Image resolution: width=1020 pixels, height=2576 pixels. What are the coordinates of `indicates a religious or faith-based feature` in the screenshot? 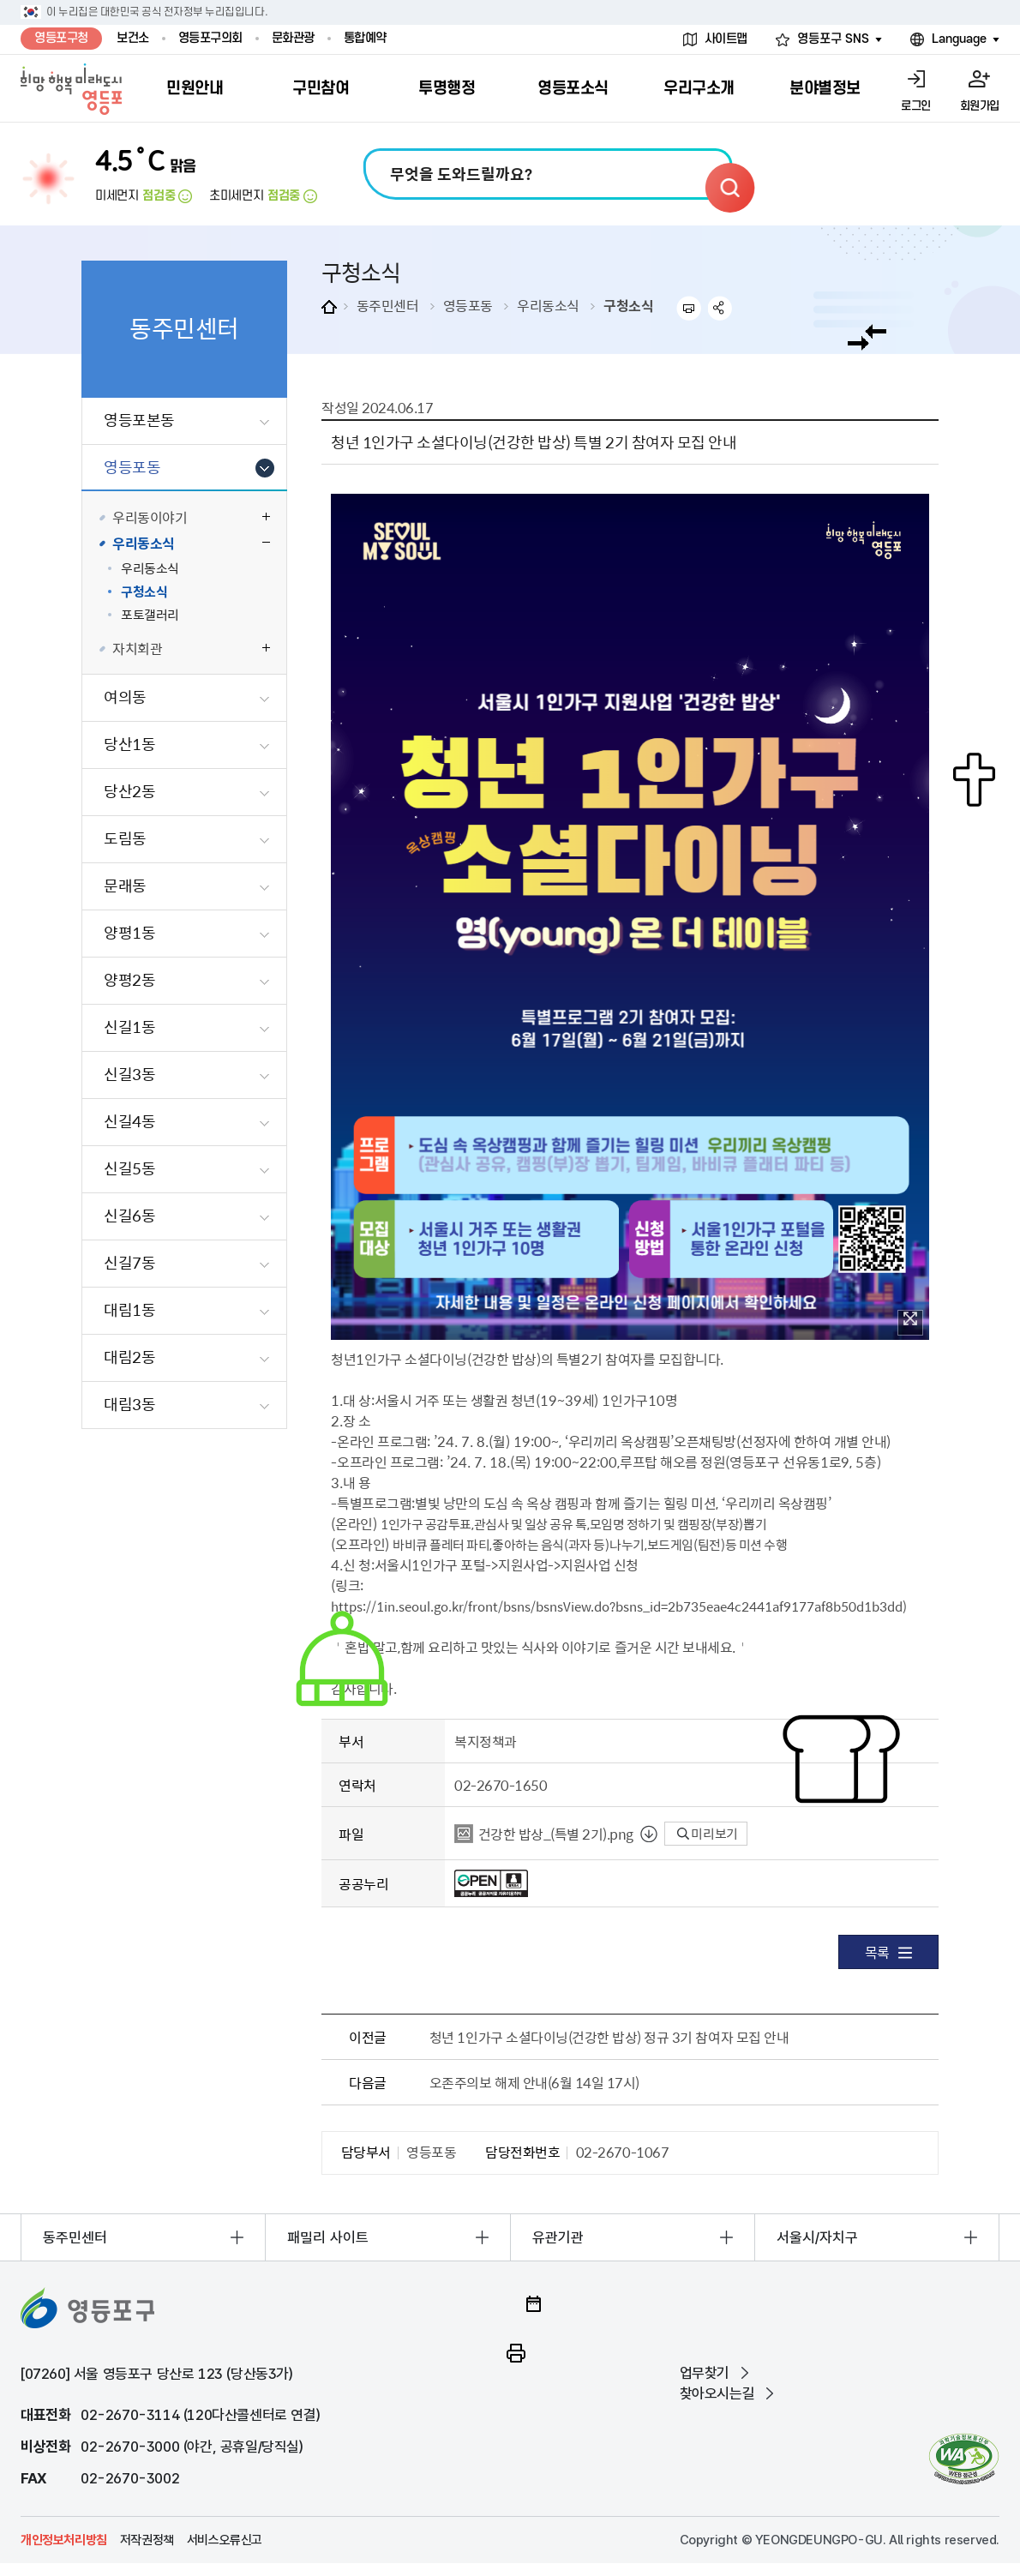 It's located at (974, 779).